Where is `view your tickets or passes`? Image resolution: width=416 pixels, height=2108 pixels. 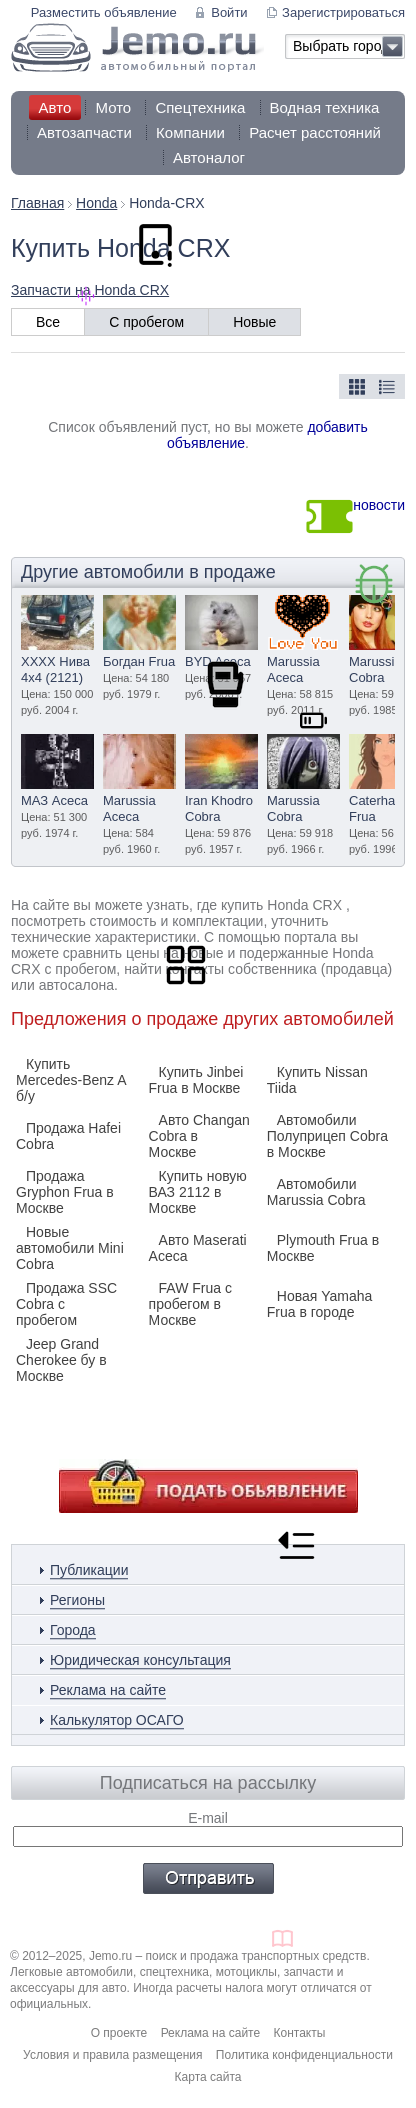 view your tickets or passes is located at coordinates (329, 516).